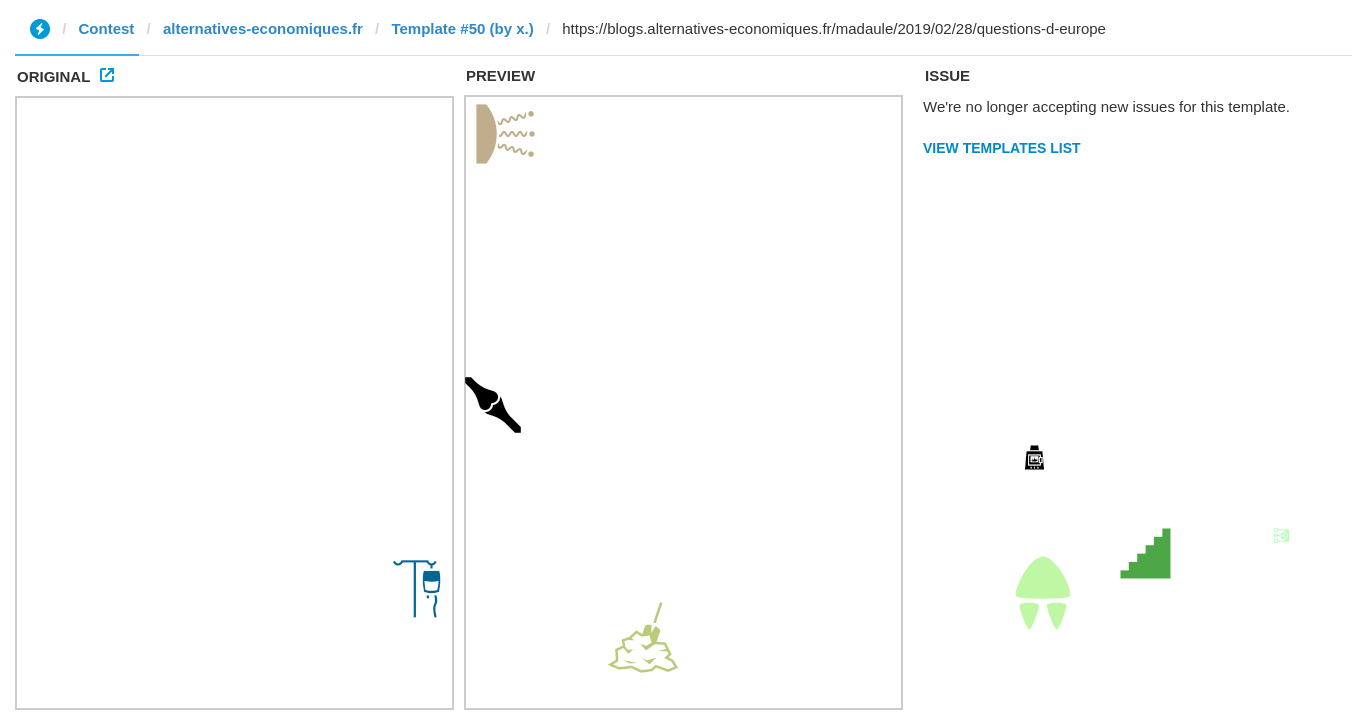 The height and width of the screenshot is (720, 1367). What do you see at coordinates (1145, 553) in the screenshot?
I see `navigate to stairs or stairwell` at bounding box center [1145, 553].